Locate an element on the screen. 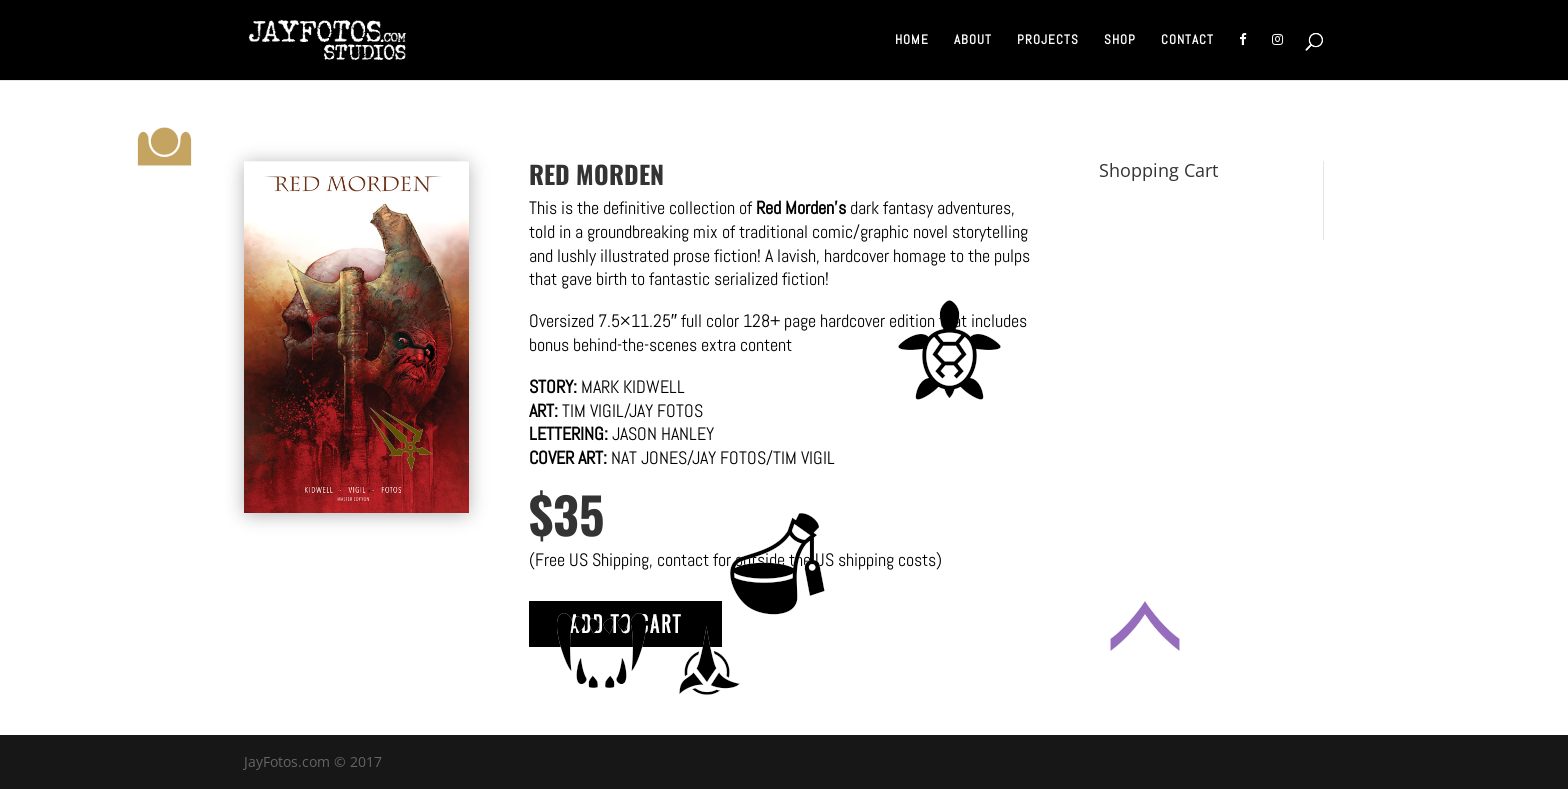  ancient egyptian symbol representing the horizon or sunrise is located at coordinates (164, 144).